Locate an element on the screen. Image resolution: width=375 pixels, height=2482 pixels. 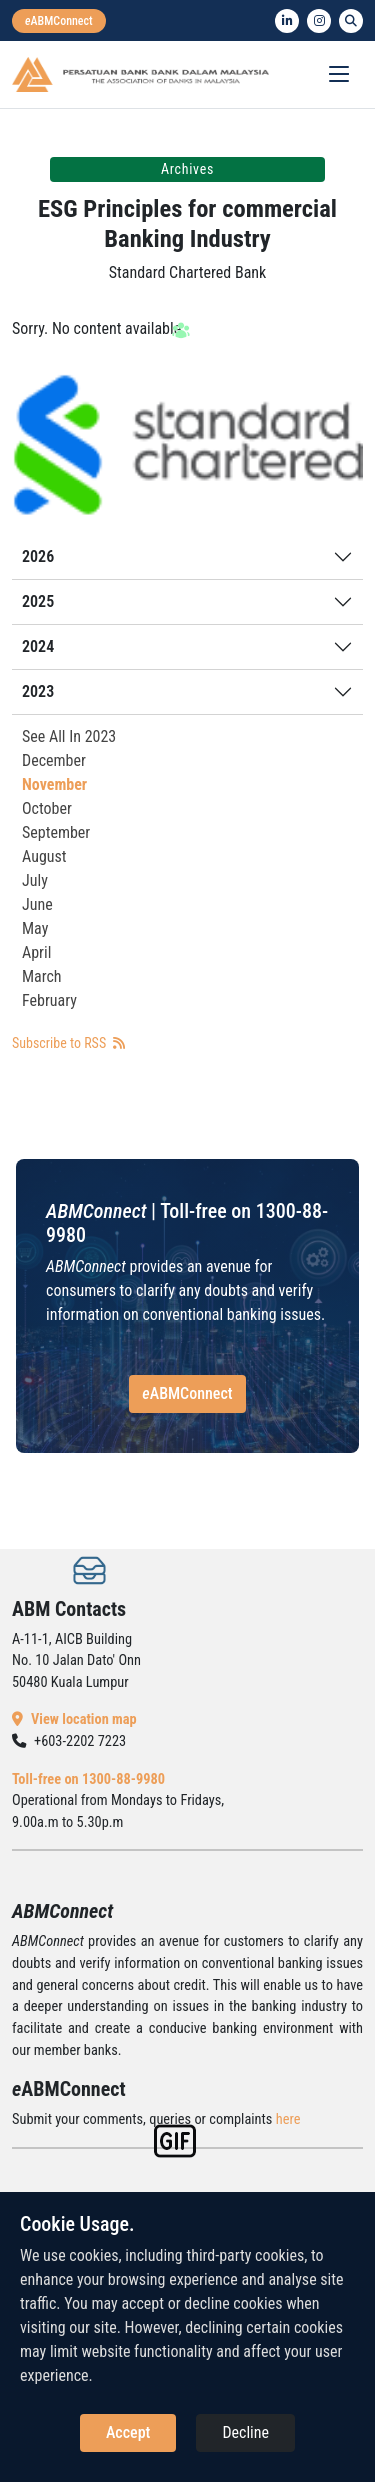
insert a GIF into your message is located at coordinates (175, 2141).